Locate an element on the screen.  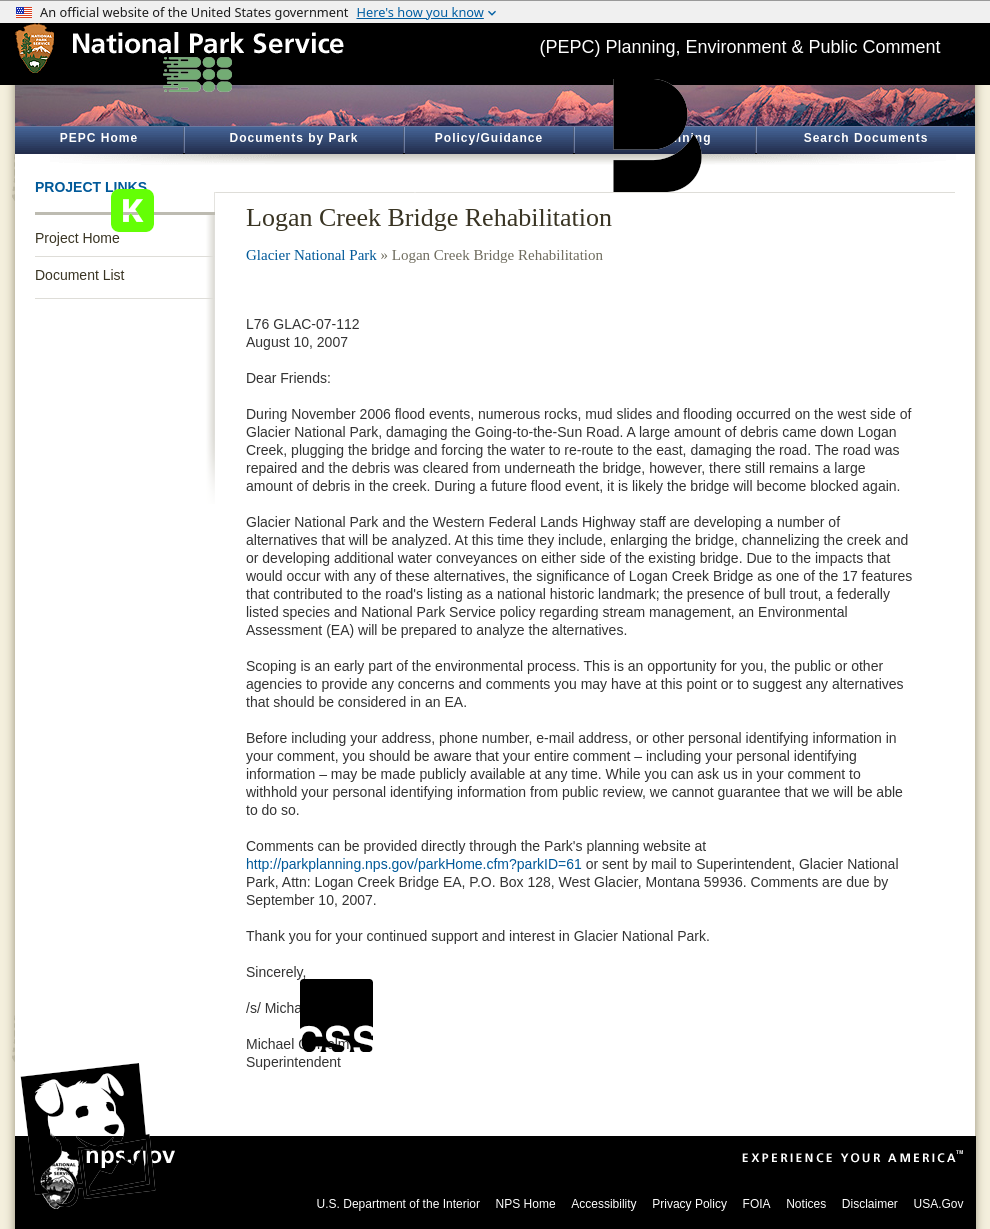
visit CSS Wizardry website or resources is located at coordinates (336, 1015).